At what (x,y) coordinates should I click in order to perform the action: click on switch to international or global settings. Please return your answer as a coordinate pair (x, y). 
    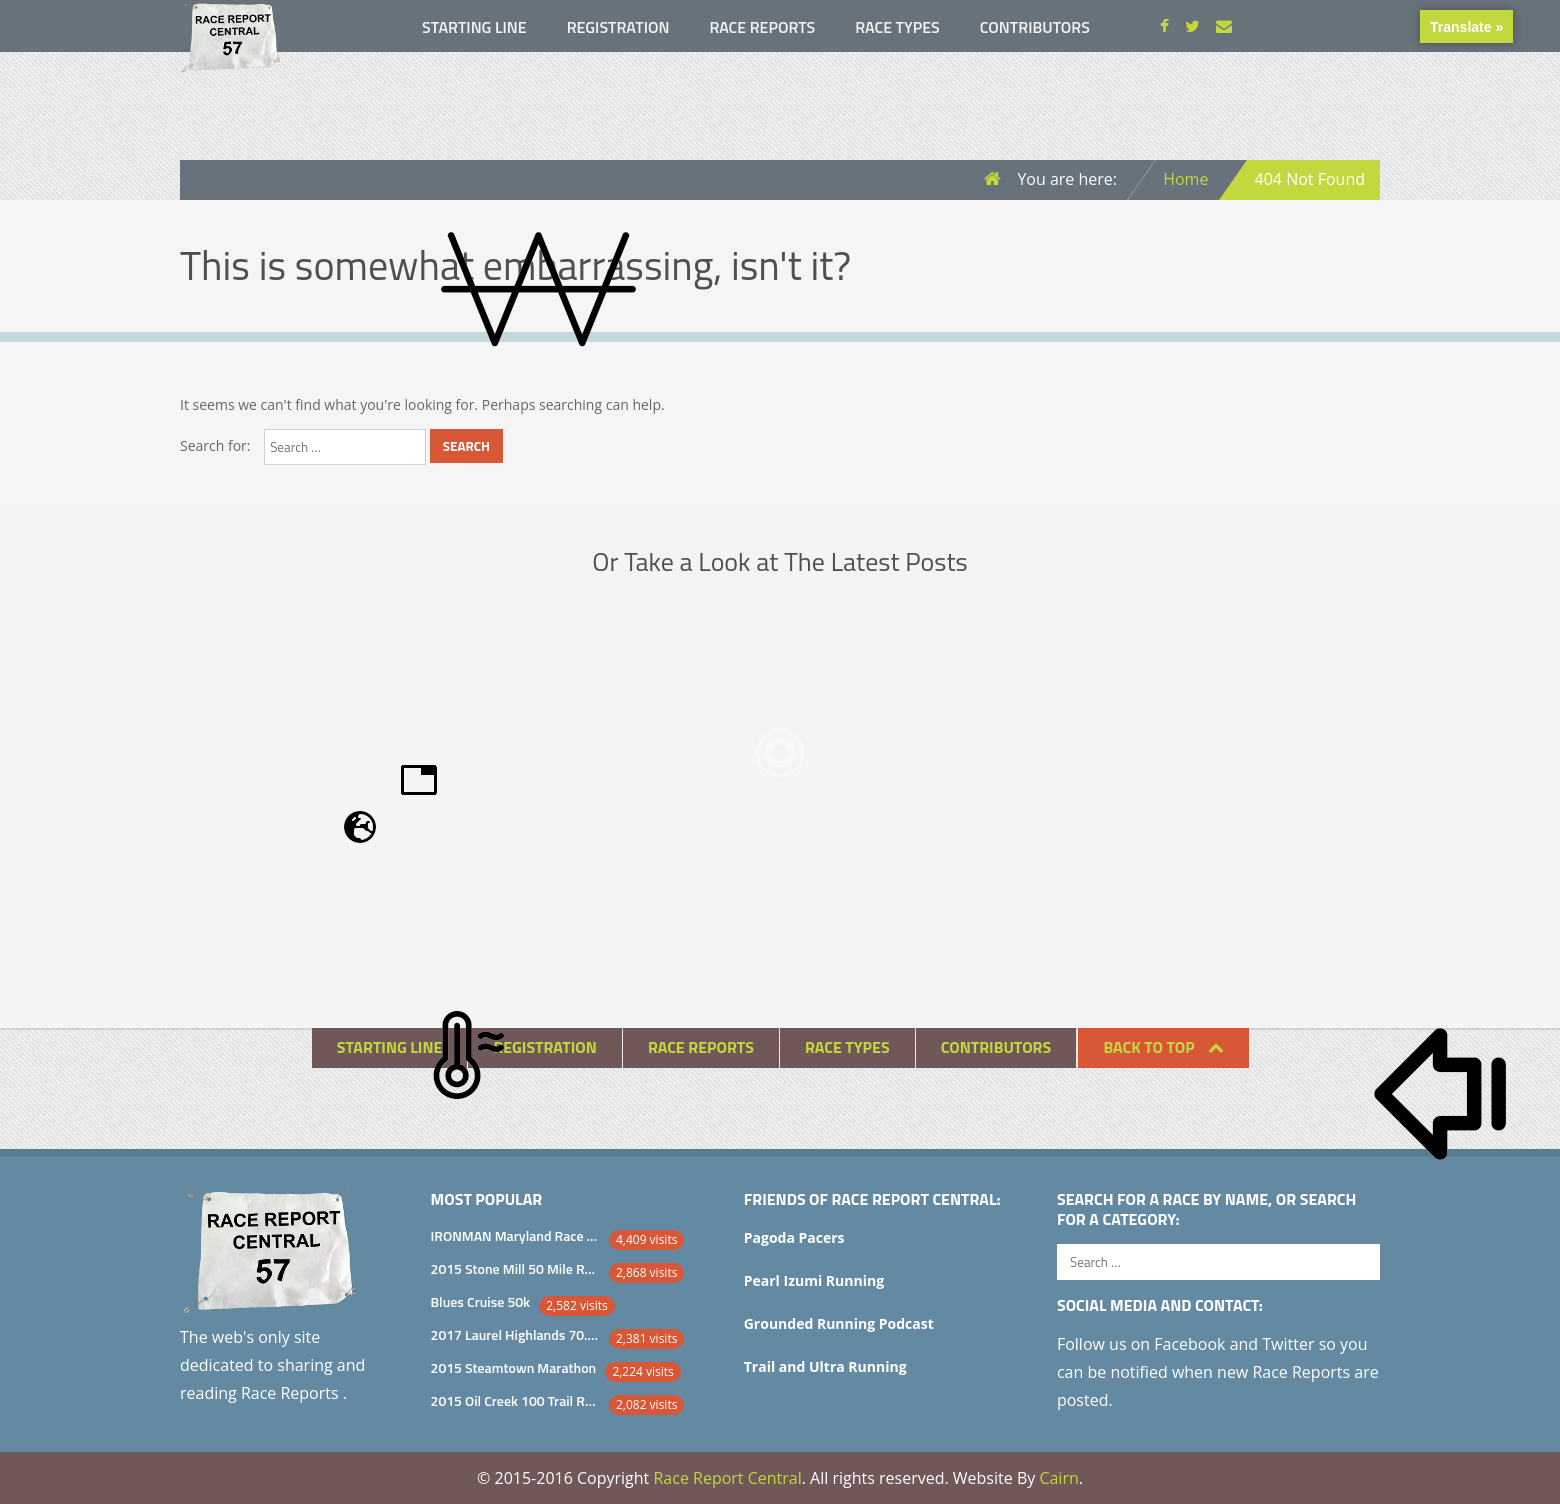
    Looking at the image, I should click on (360, 827).